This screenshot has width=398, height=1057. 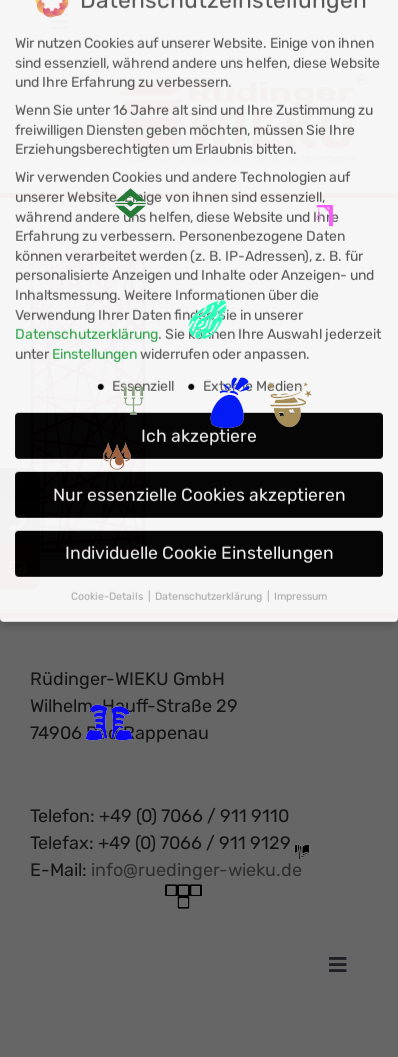 What do you see at coordinates (230, 402) in the screenshot?
I see `swap or exchange items in inventory` at bounding box center [230, 402].